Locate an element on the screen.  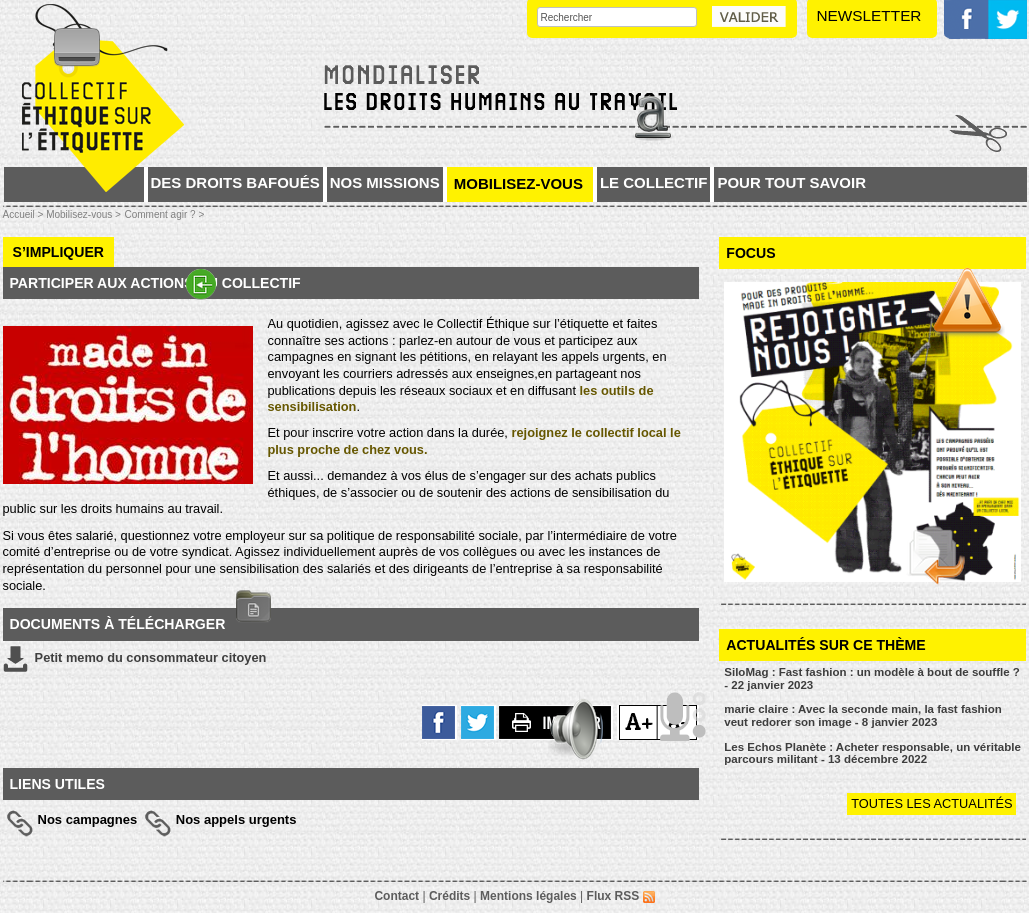
open your documents folder is located at coordinates (253, 605).